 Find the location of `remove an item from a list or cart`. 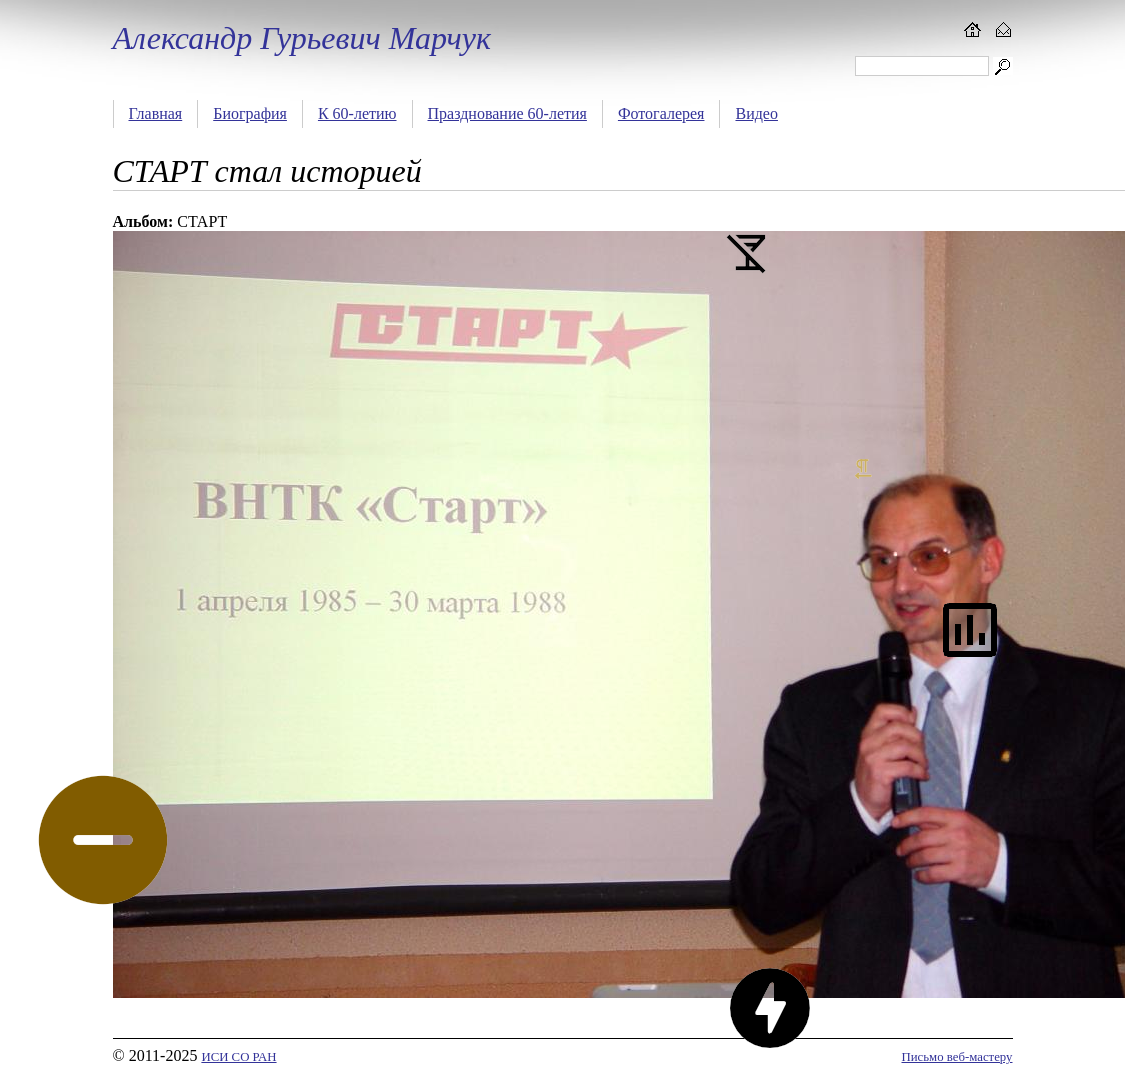

remove an item from a list or cart is located at coordinates (103, 840).